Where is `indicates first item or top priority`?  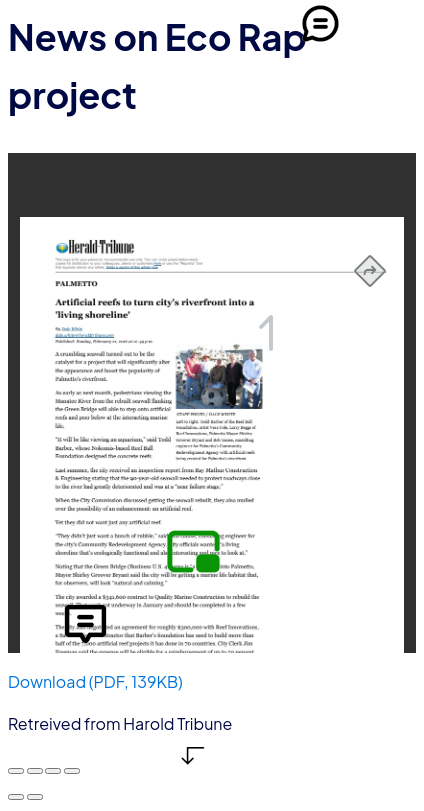 indicates first item or top priority is located at coordinates (269, 333).